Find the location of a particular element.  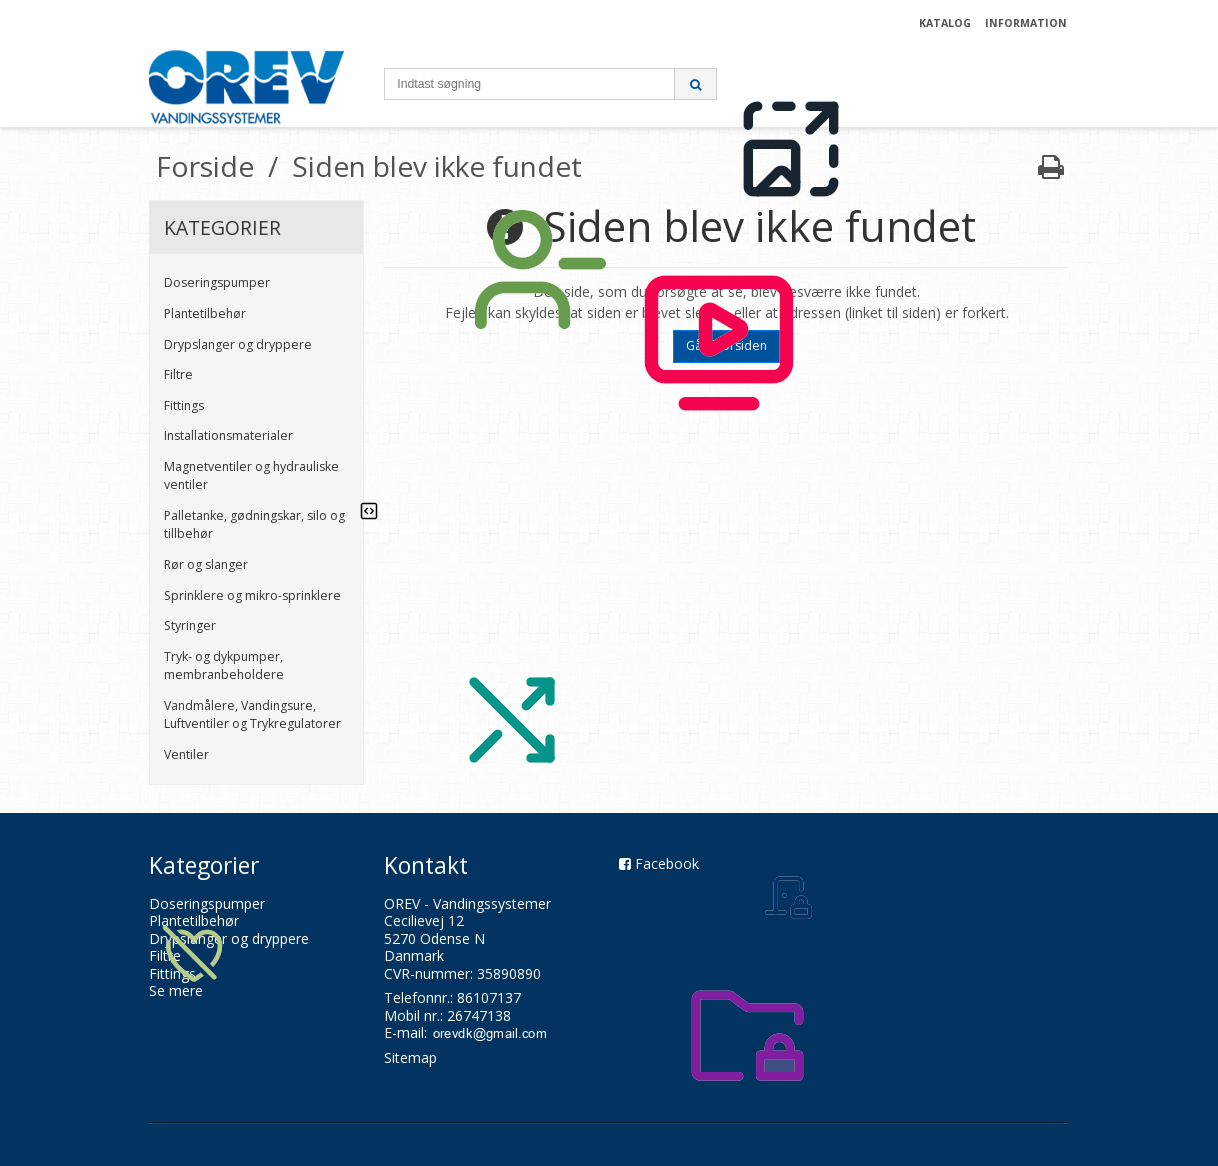

play video or stream content on TV is located at coordinates (719, 343).